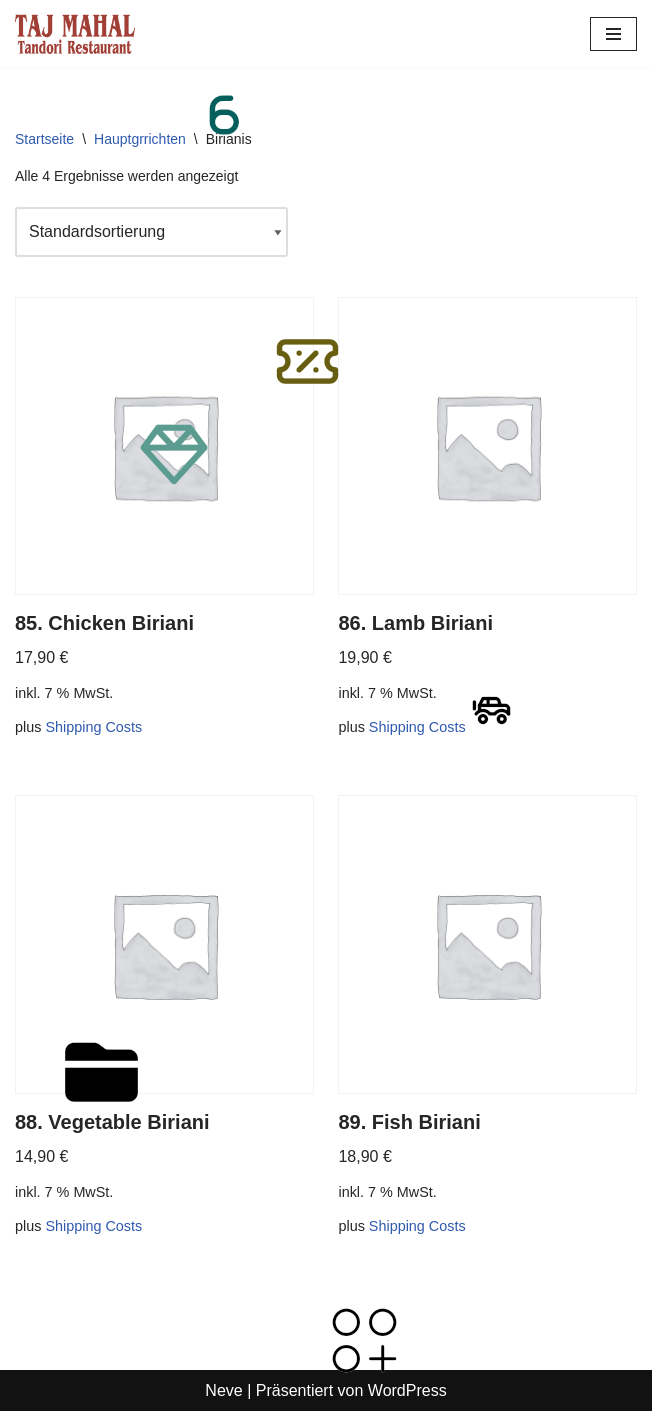 The height and width of the screenshot is (1411, 652). Describe the element at coordinates (364, 1340) in the screenshot. I see `add a new item to a collection` at that location.